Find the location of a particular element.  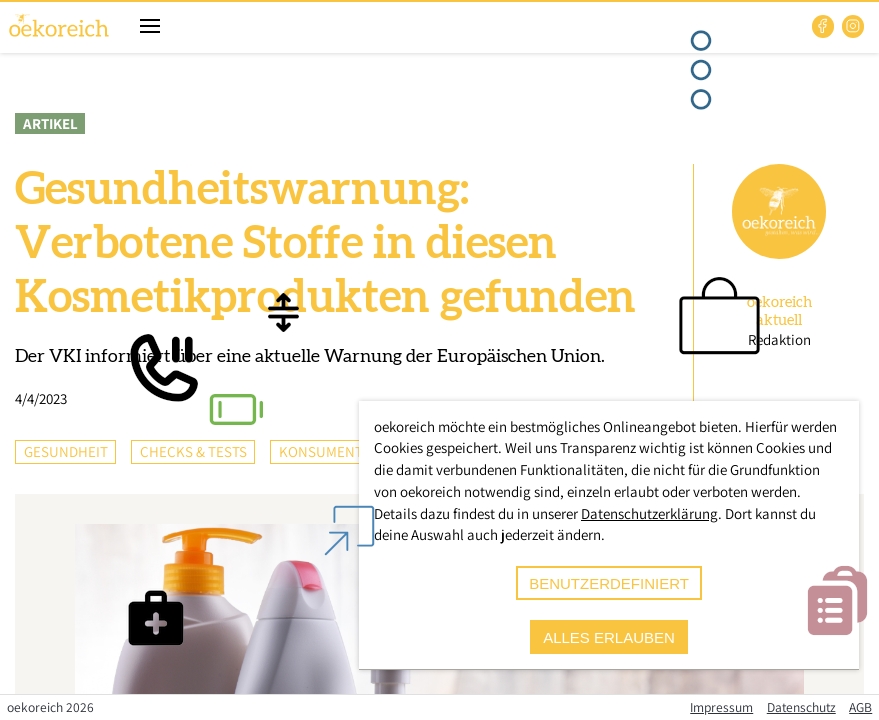

access medical or health services is located at coordinates (156, 618).